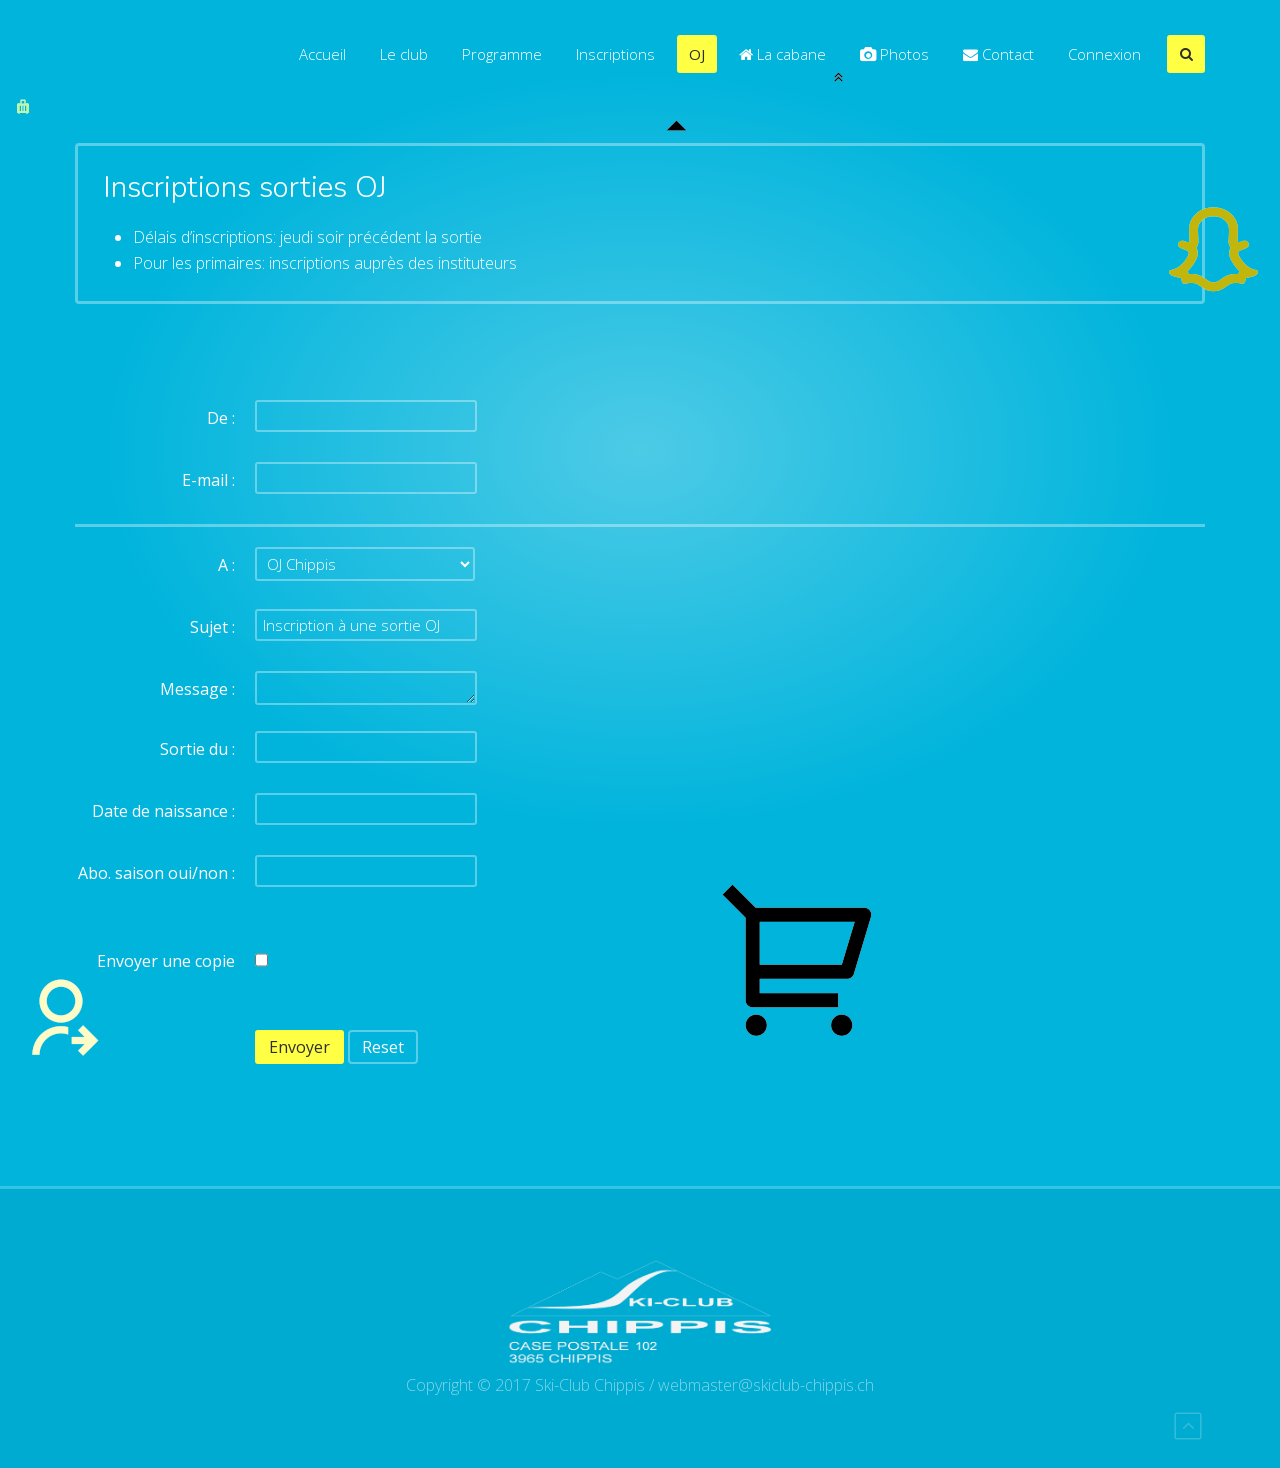 Image resolution: width=1280 pixels, height=1468 pixels. I want to click on open snapchat, so click(1213, 247).